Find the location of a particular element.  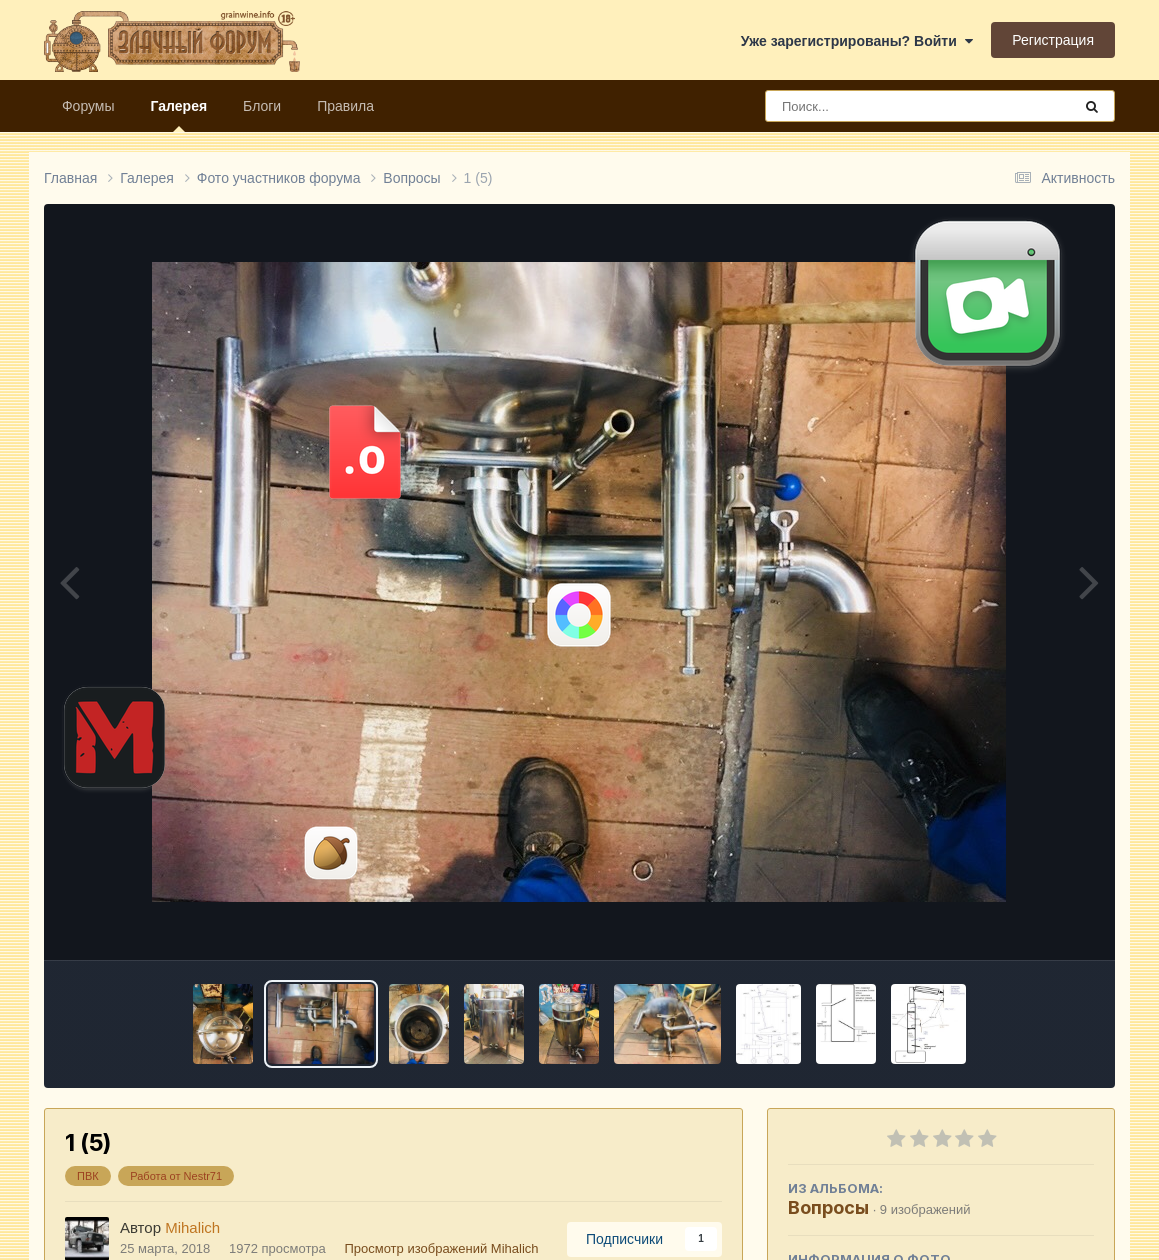

object file type indicator is located at coordinates (365, 454).